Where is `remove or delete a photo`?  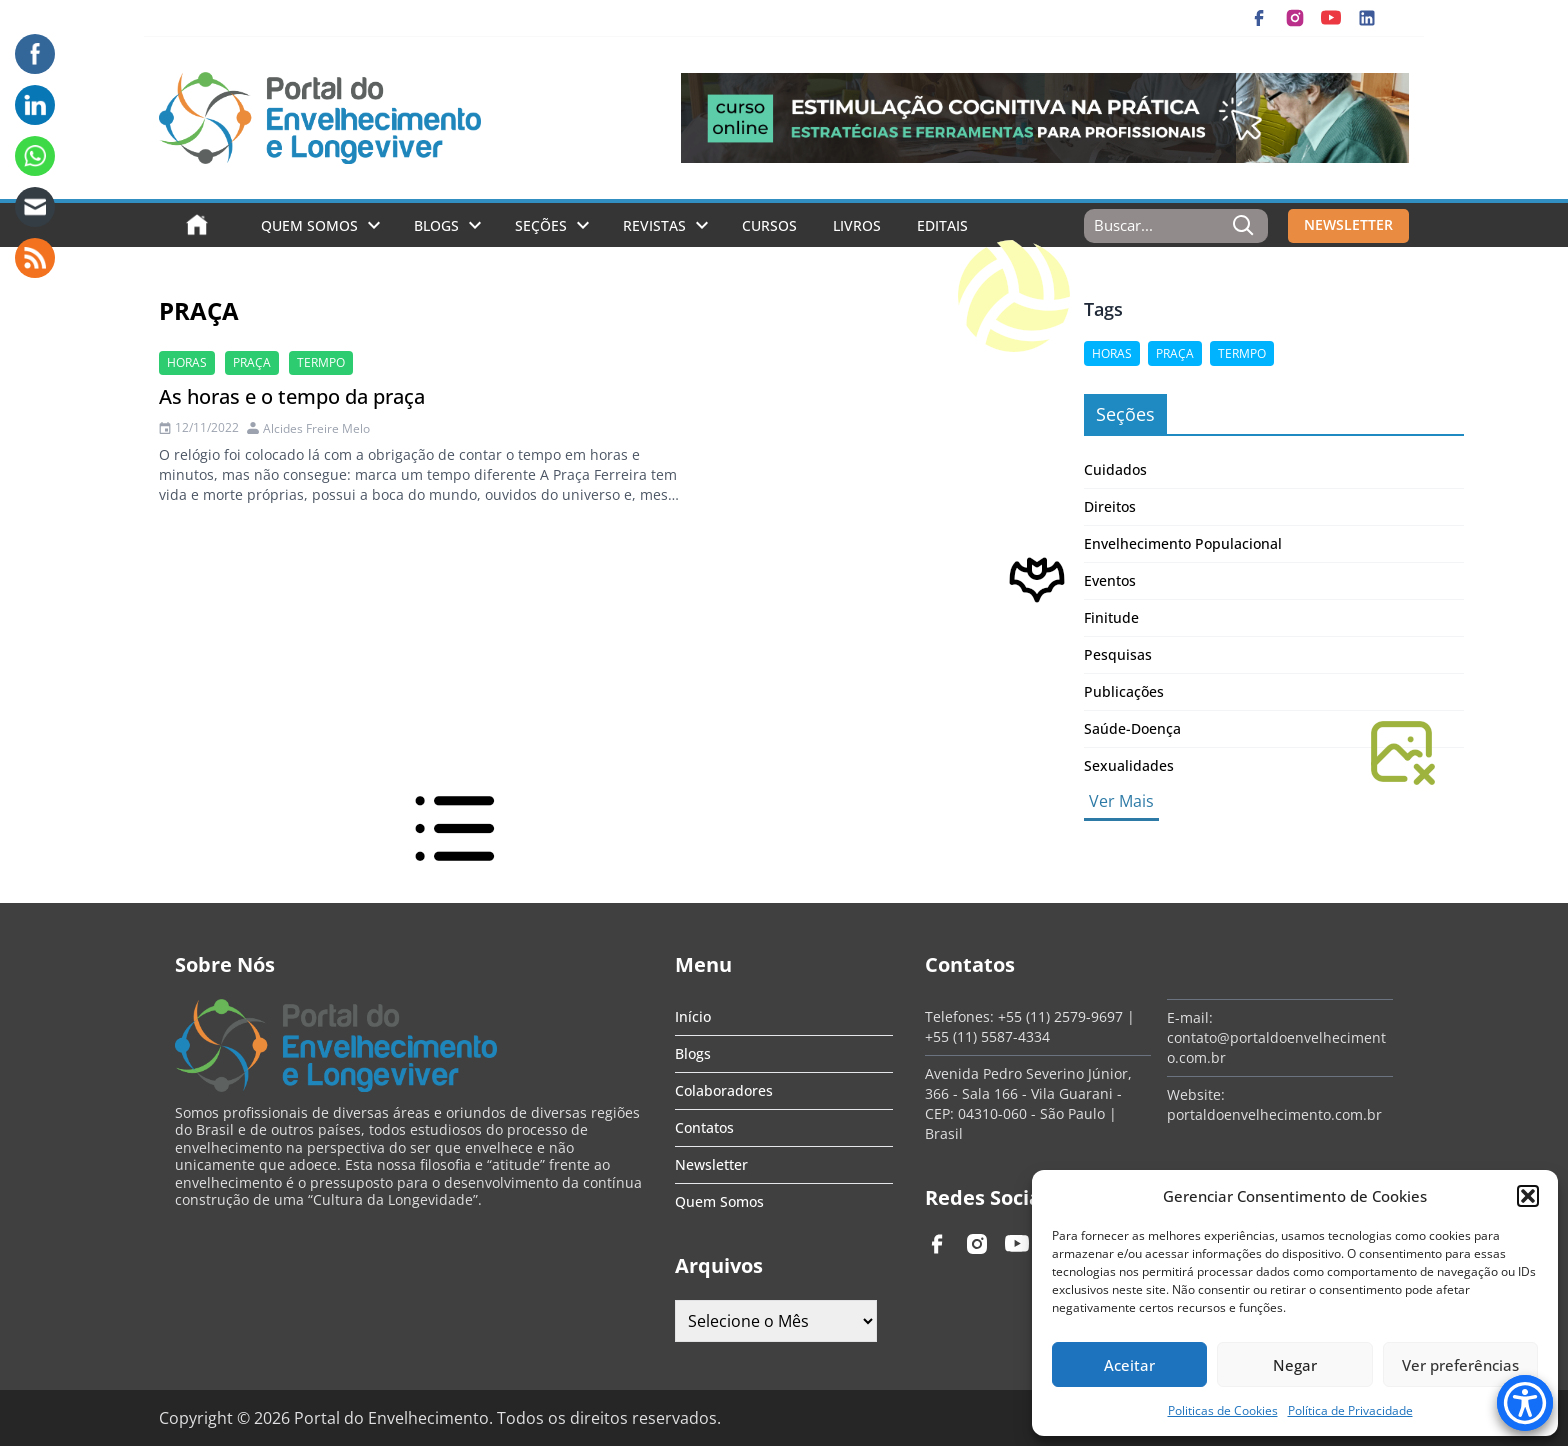
remove or delete a photo is located at coordinates (1401, 751).